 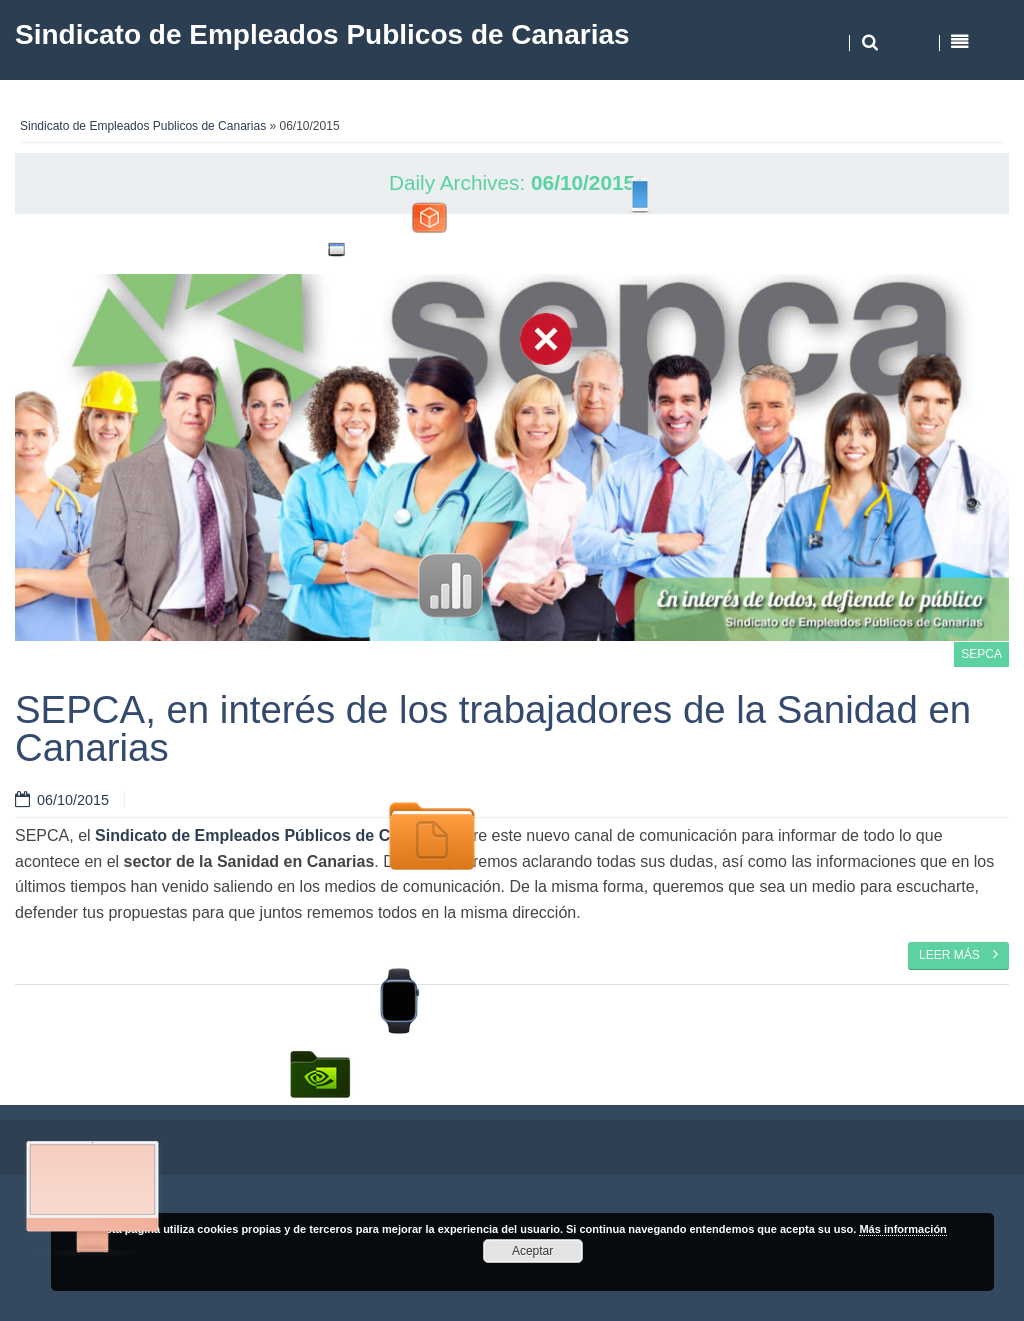 What do you see at coordinates (399, 1001) in the screenshot?
I see `apple watch series 8 device icon` at bounding box center [399, 1001].